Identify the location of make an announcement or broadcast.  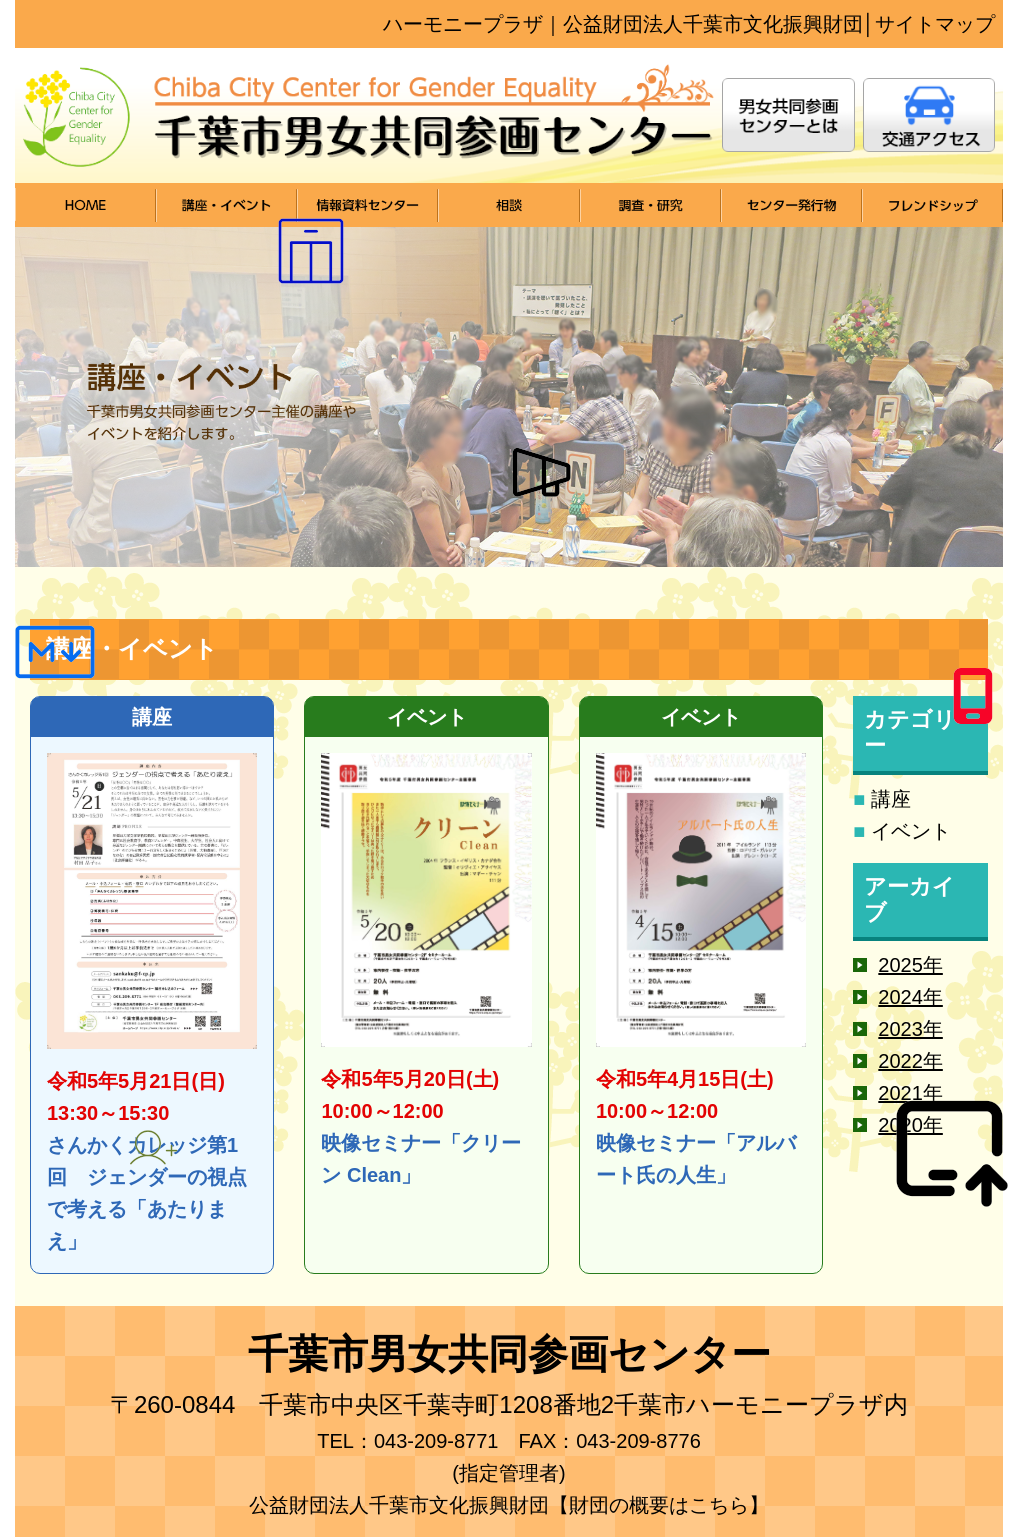
(539, 474).